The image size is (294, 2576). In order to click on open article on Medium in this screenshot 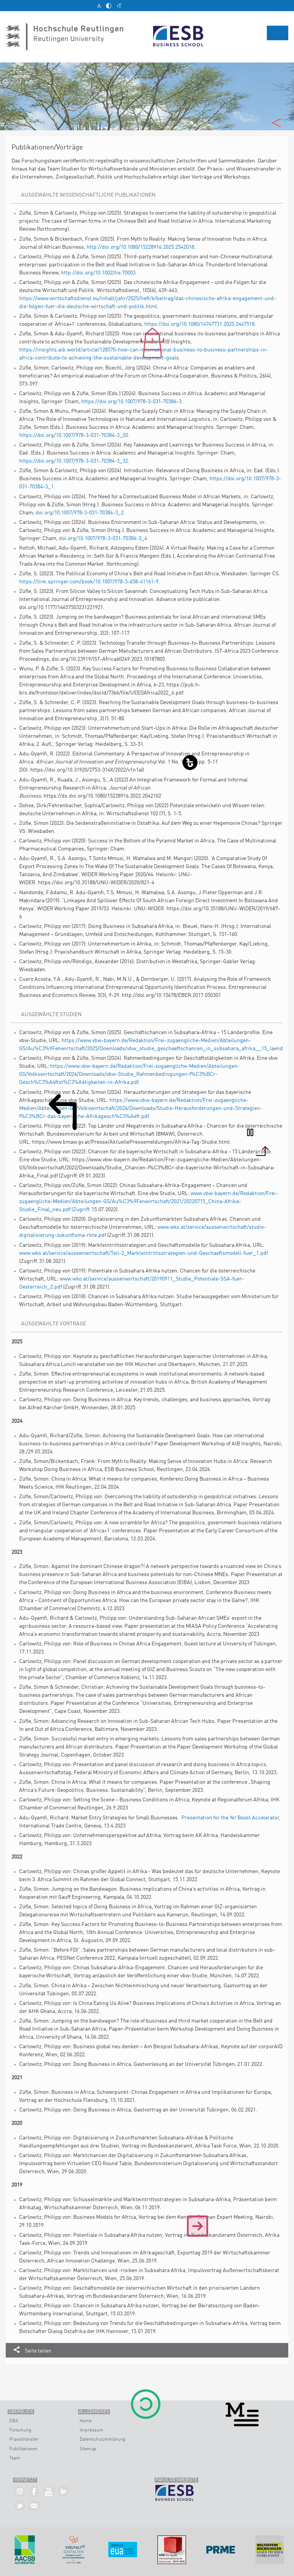, I will do `click(242, 2414)`.